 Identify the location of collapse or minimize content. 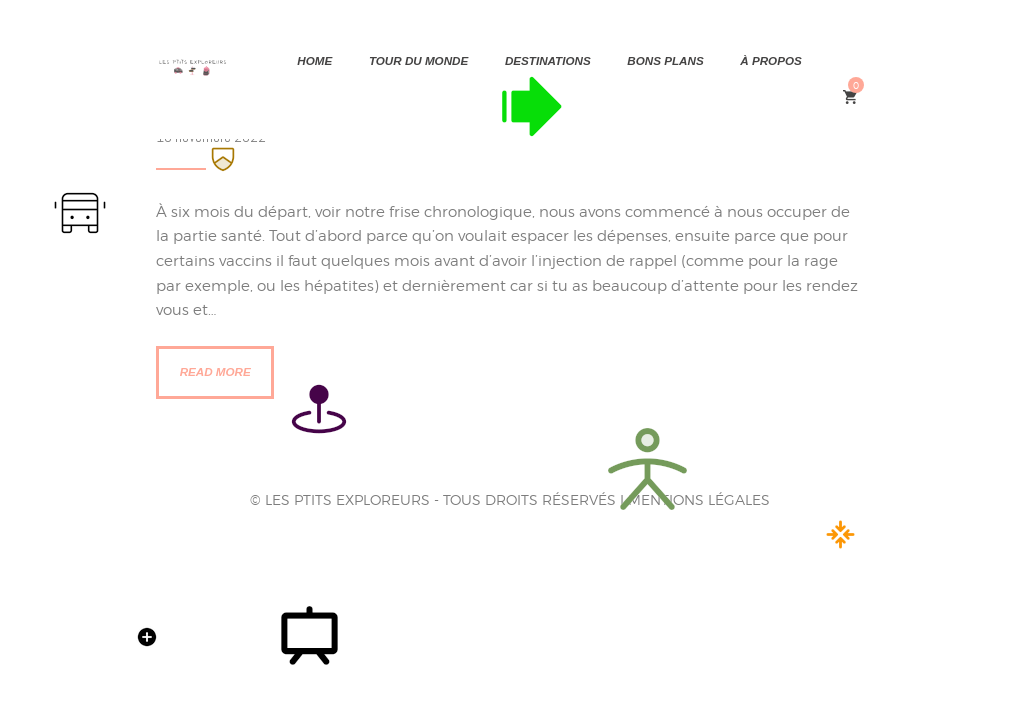
(840, 534).